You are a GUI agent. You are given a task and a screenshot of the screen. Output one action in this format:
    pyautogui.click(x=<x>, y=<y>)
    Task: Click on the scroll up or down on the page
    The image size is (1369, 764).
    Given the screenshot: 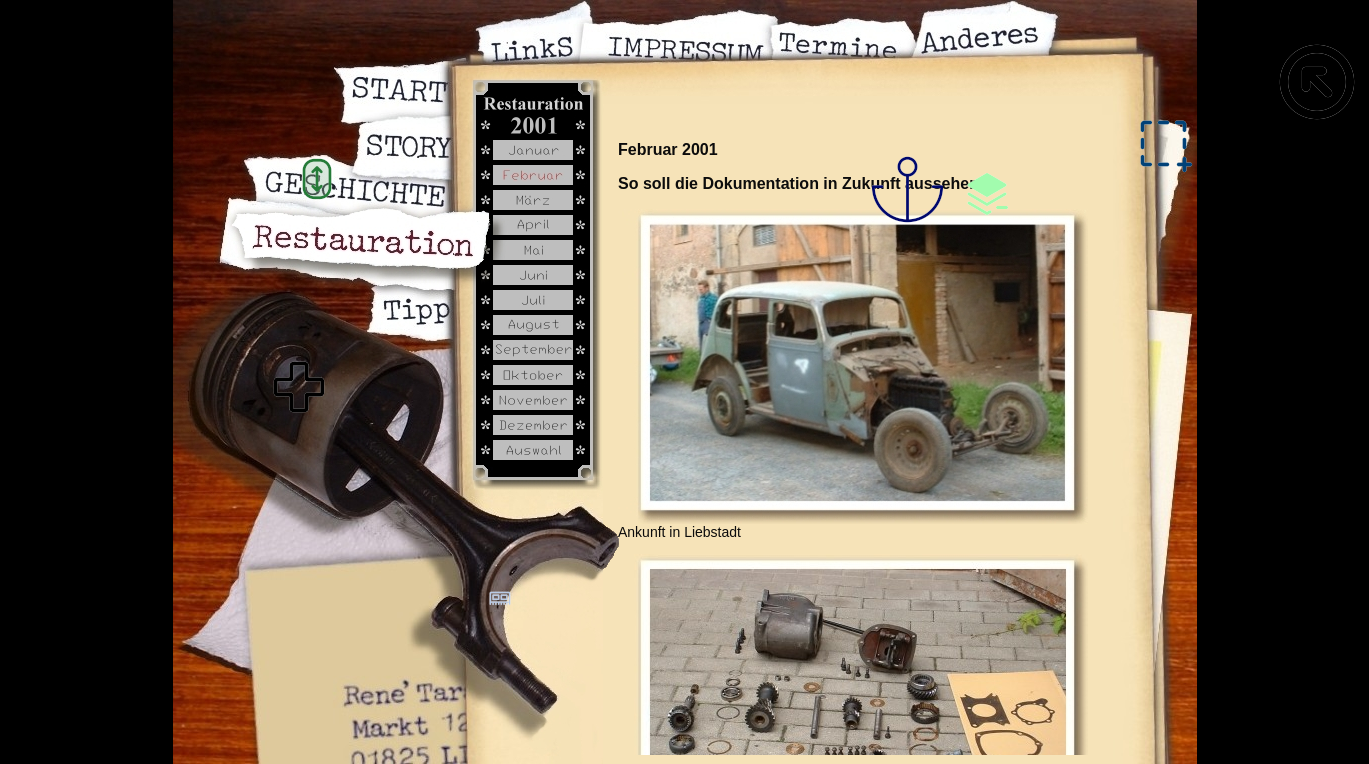 What is the action you would take?
    pyautogui.click(x=317, y=179)
    